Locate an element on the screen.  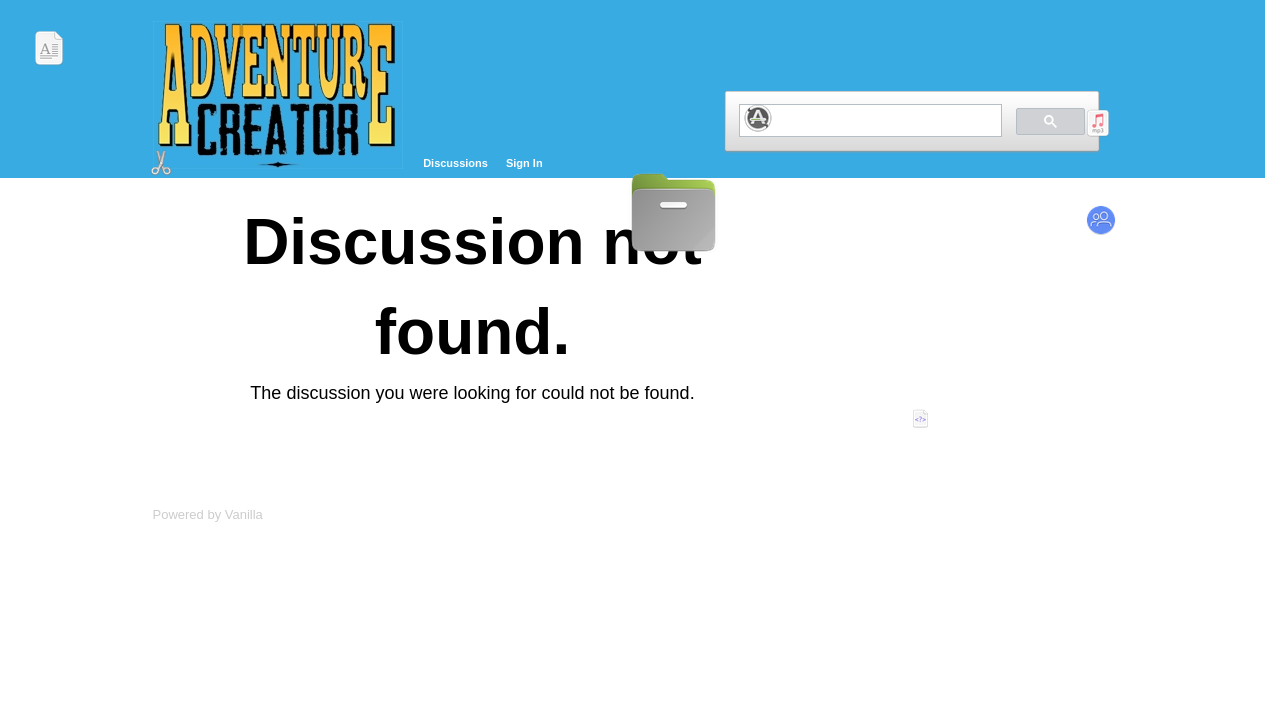
open the file manager application is located at coordinates (673, 212).